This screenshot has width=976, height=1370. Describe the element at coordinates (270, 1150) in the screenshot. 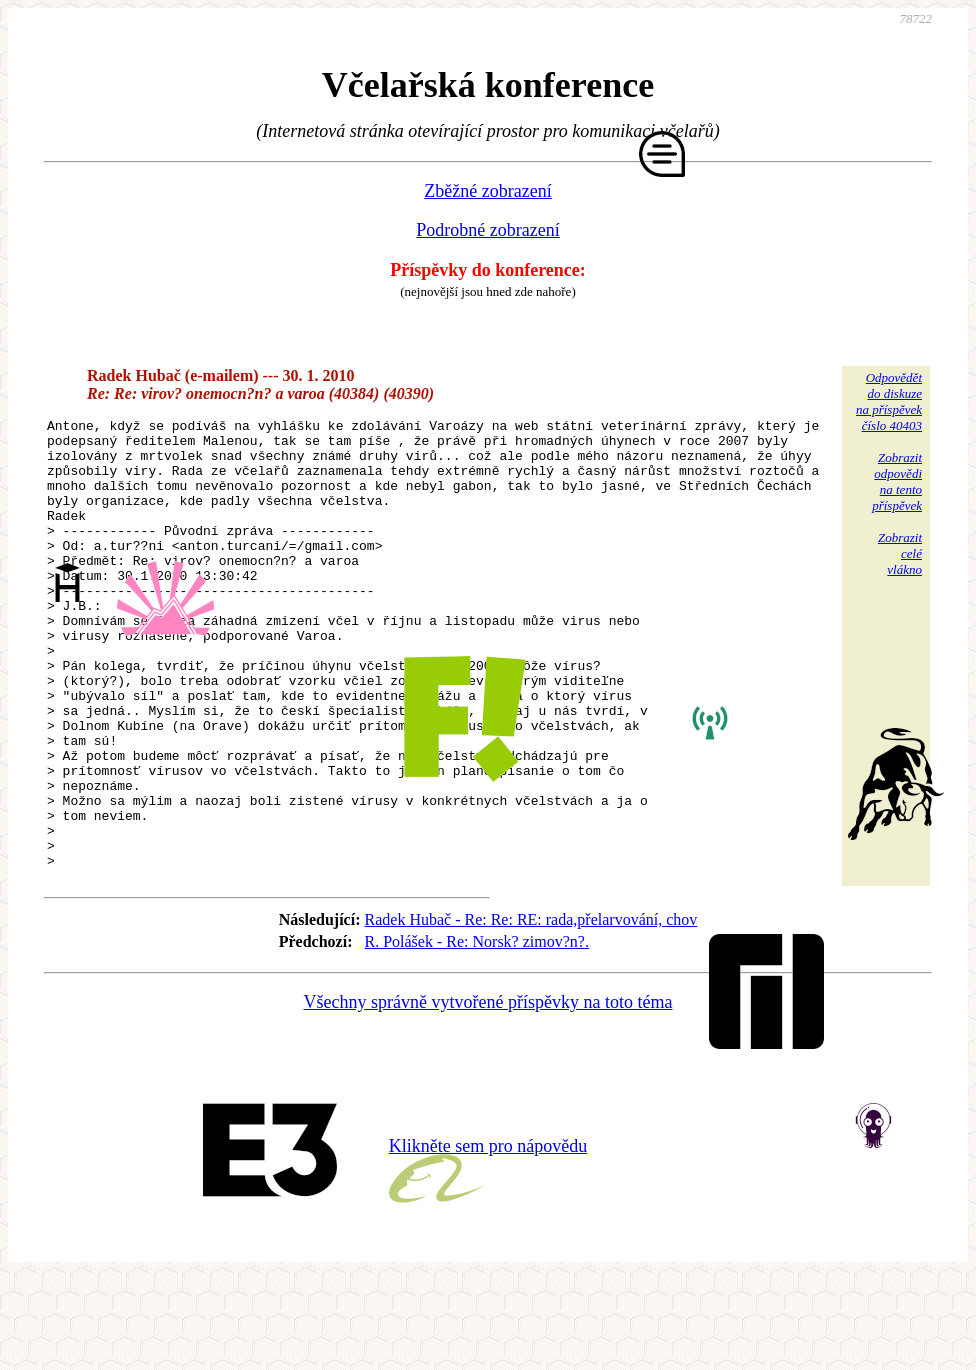

I see `E3 (Electronic Entertainment Expo) logo` at that location.